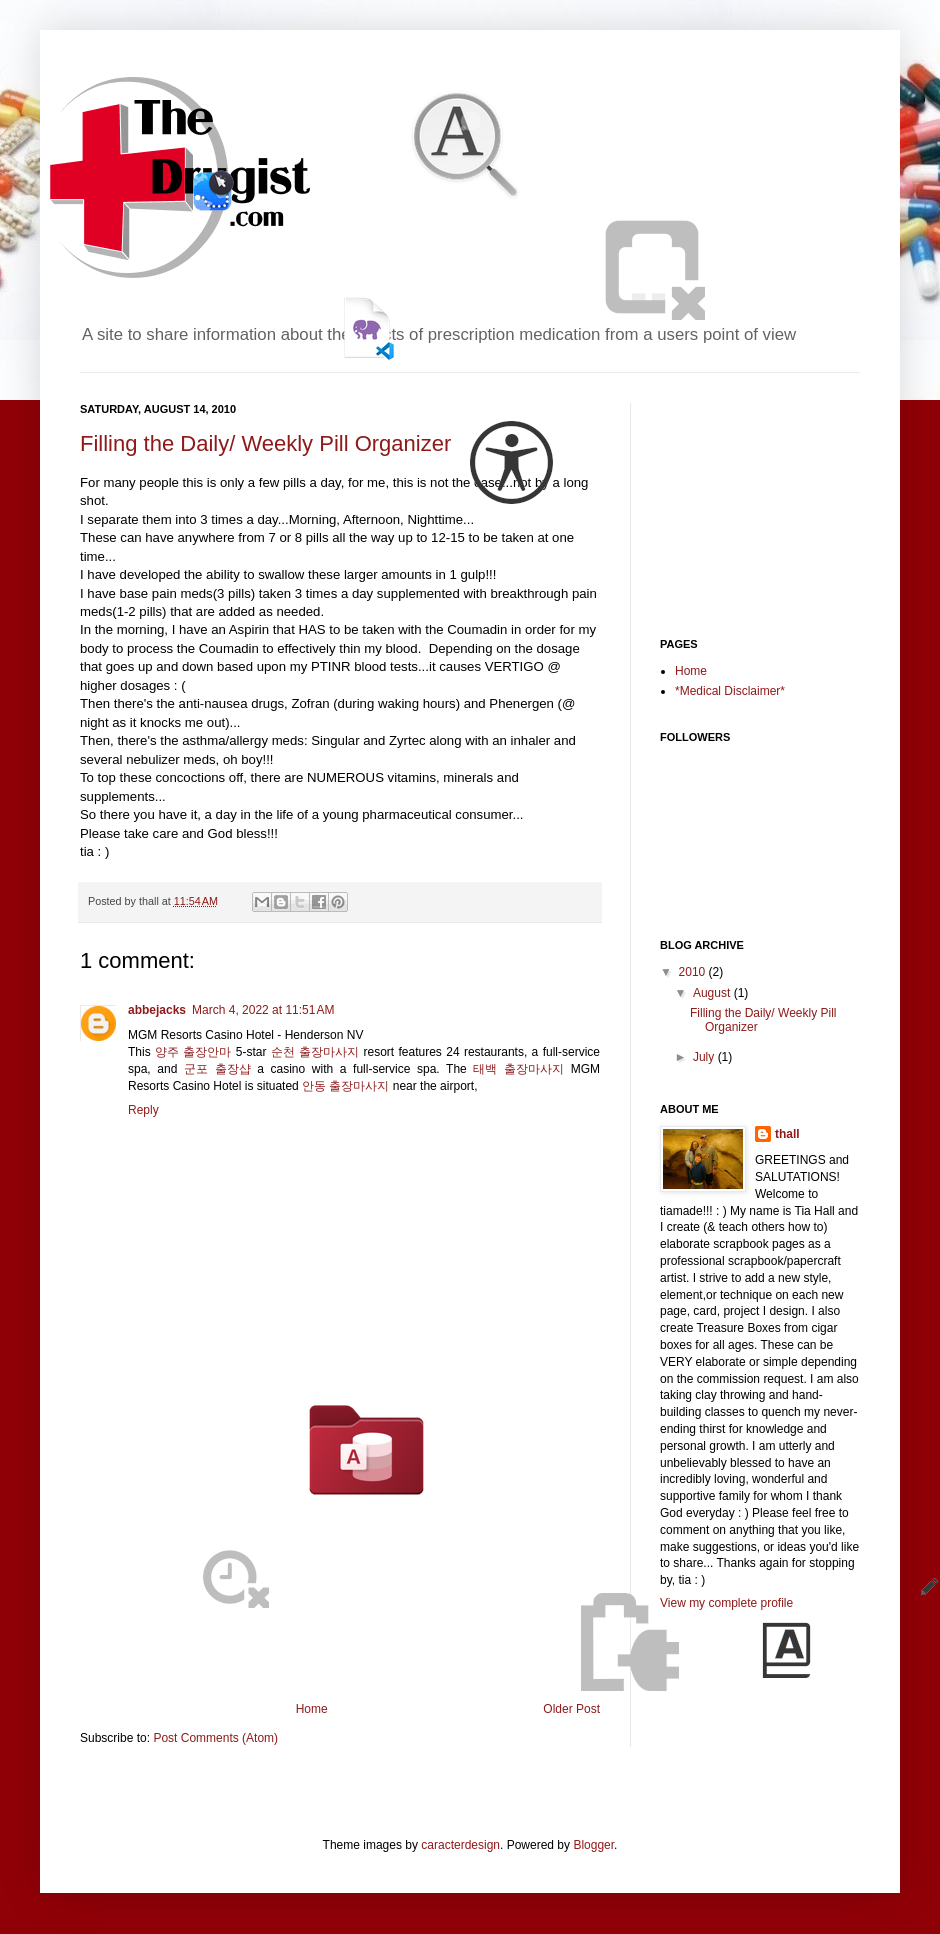  I want to click on indicates a missed appointment or event, so click(236, 1575).